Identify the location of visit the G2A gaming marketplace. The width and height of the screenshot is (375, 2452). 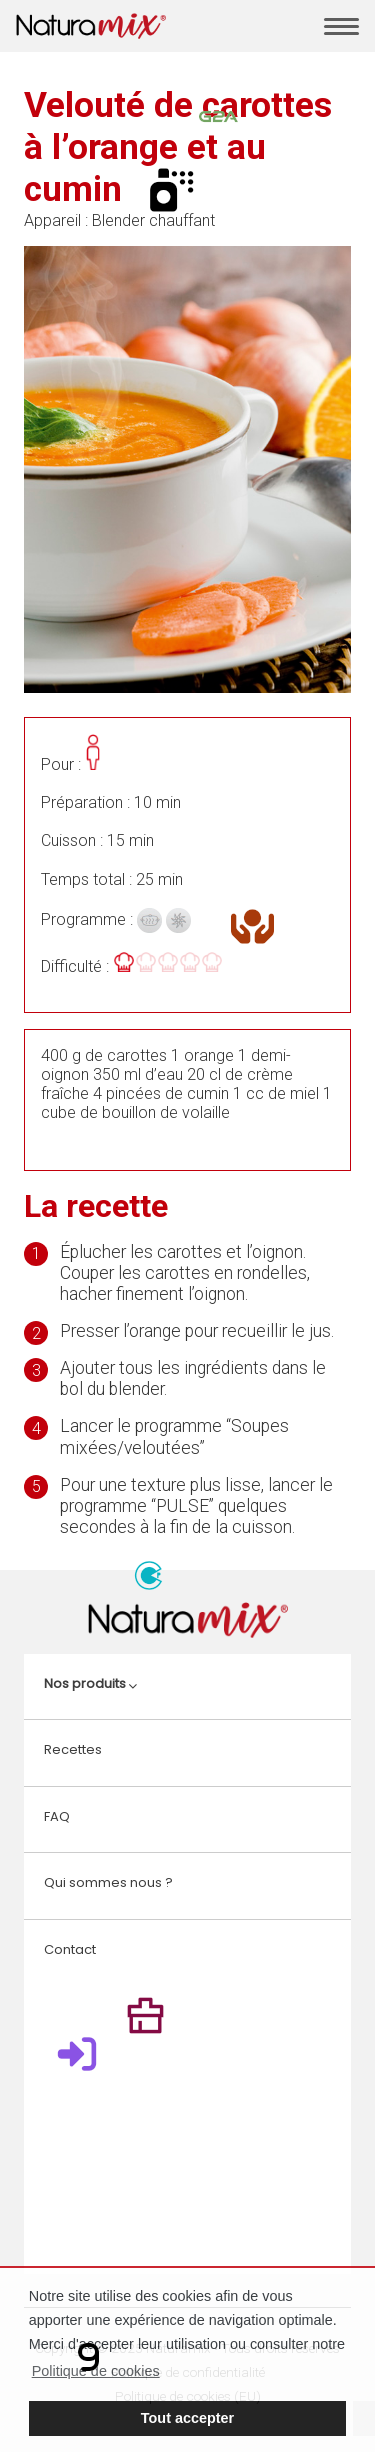
(218, 116).